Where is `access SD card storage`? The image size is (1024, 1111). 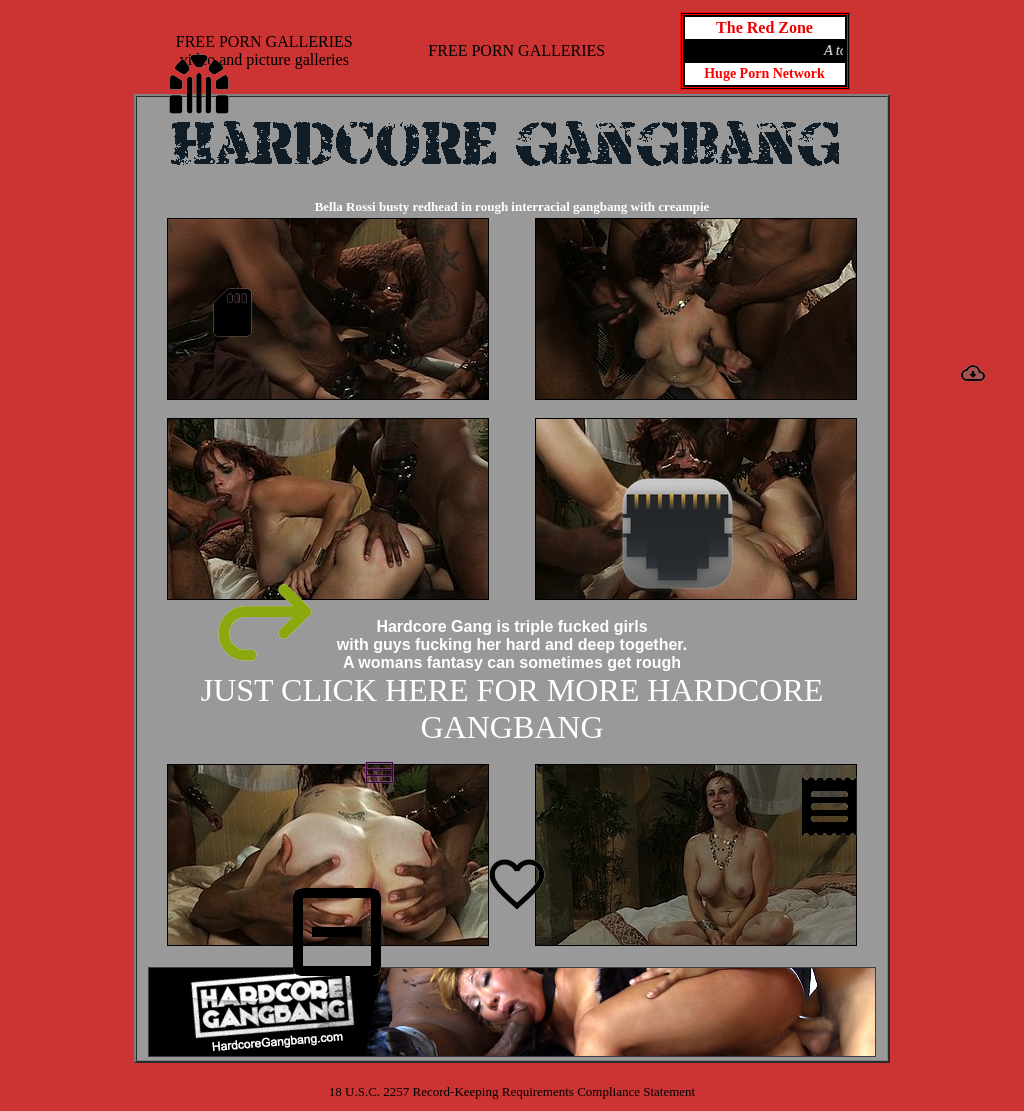 access SD card storage is located at coordinates (232, 312).